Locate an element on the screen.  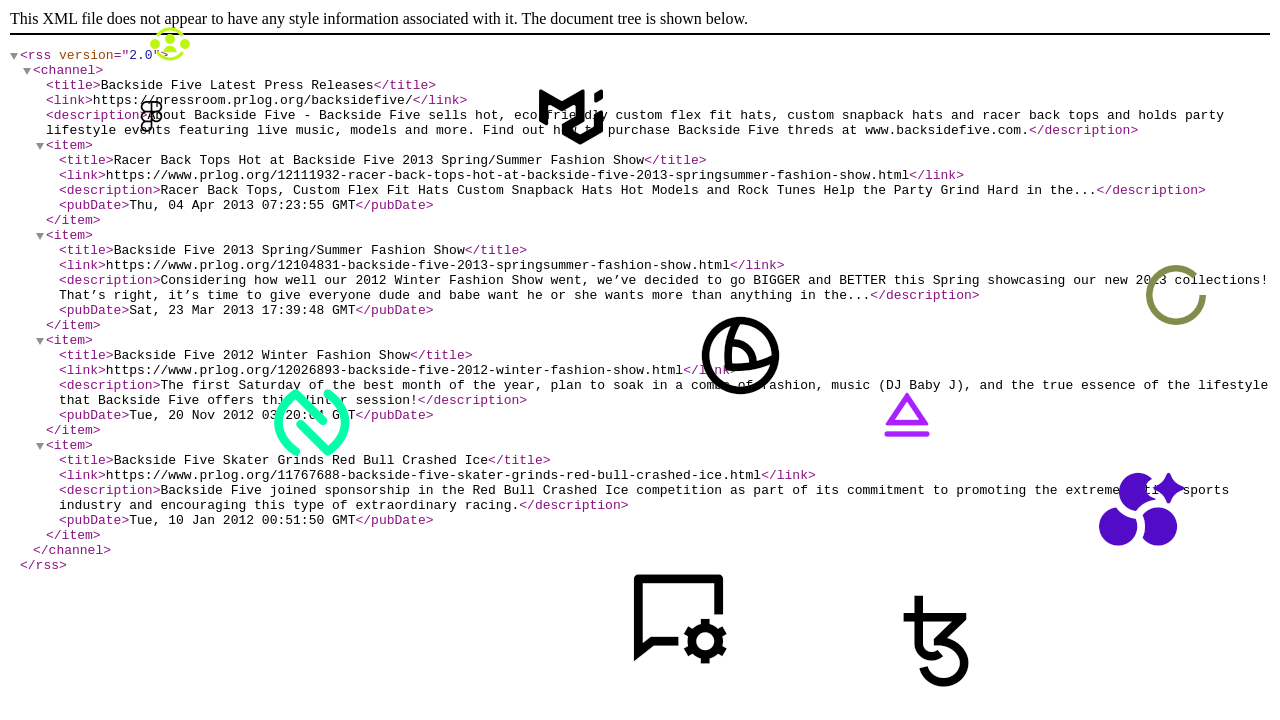
open chat settings is located at coordinates (678, 614).